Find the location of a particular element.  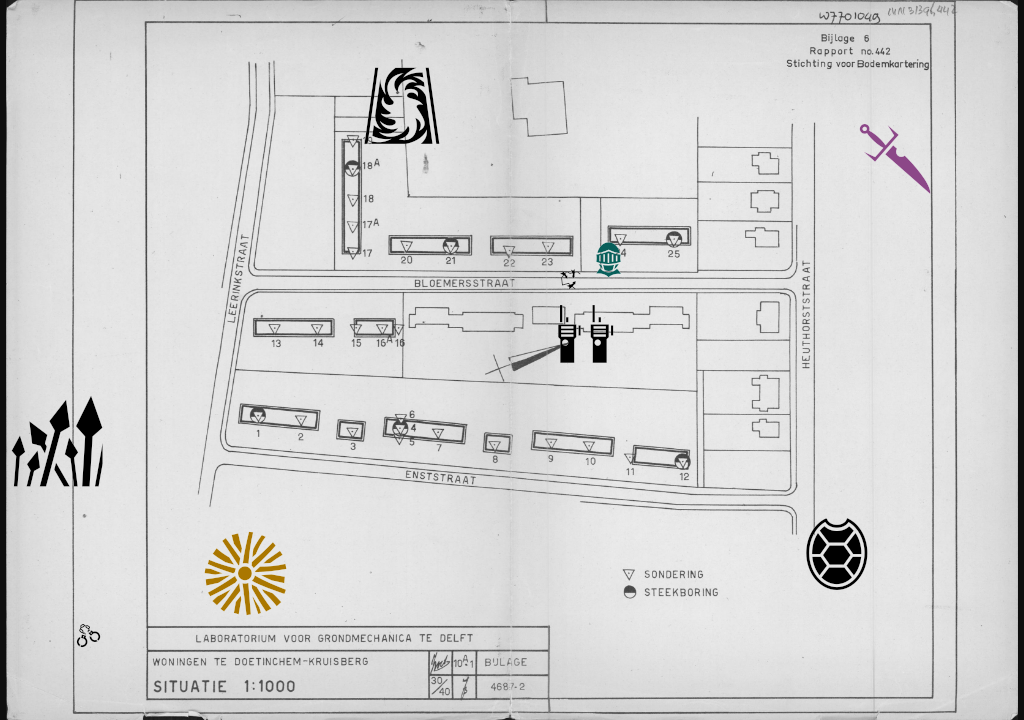

dandelion flower icon for nature or garden-themed game elements is located at coordinates (245, 573).